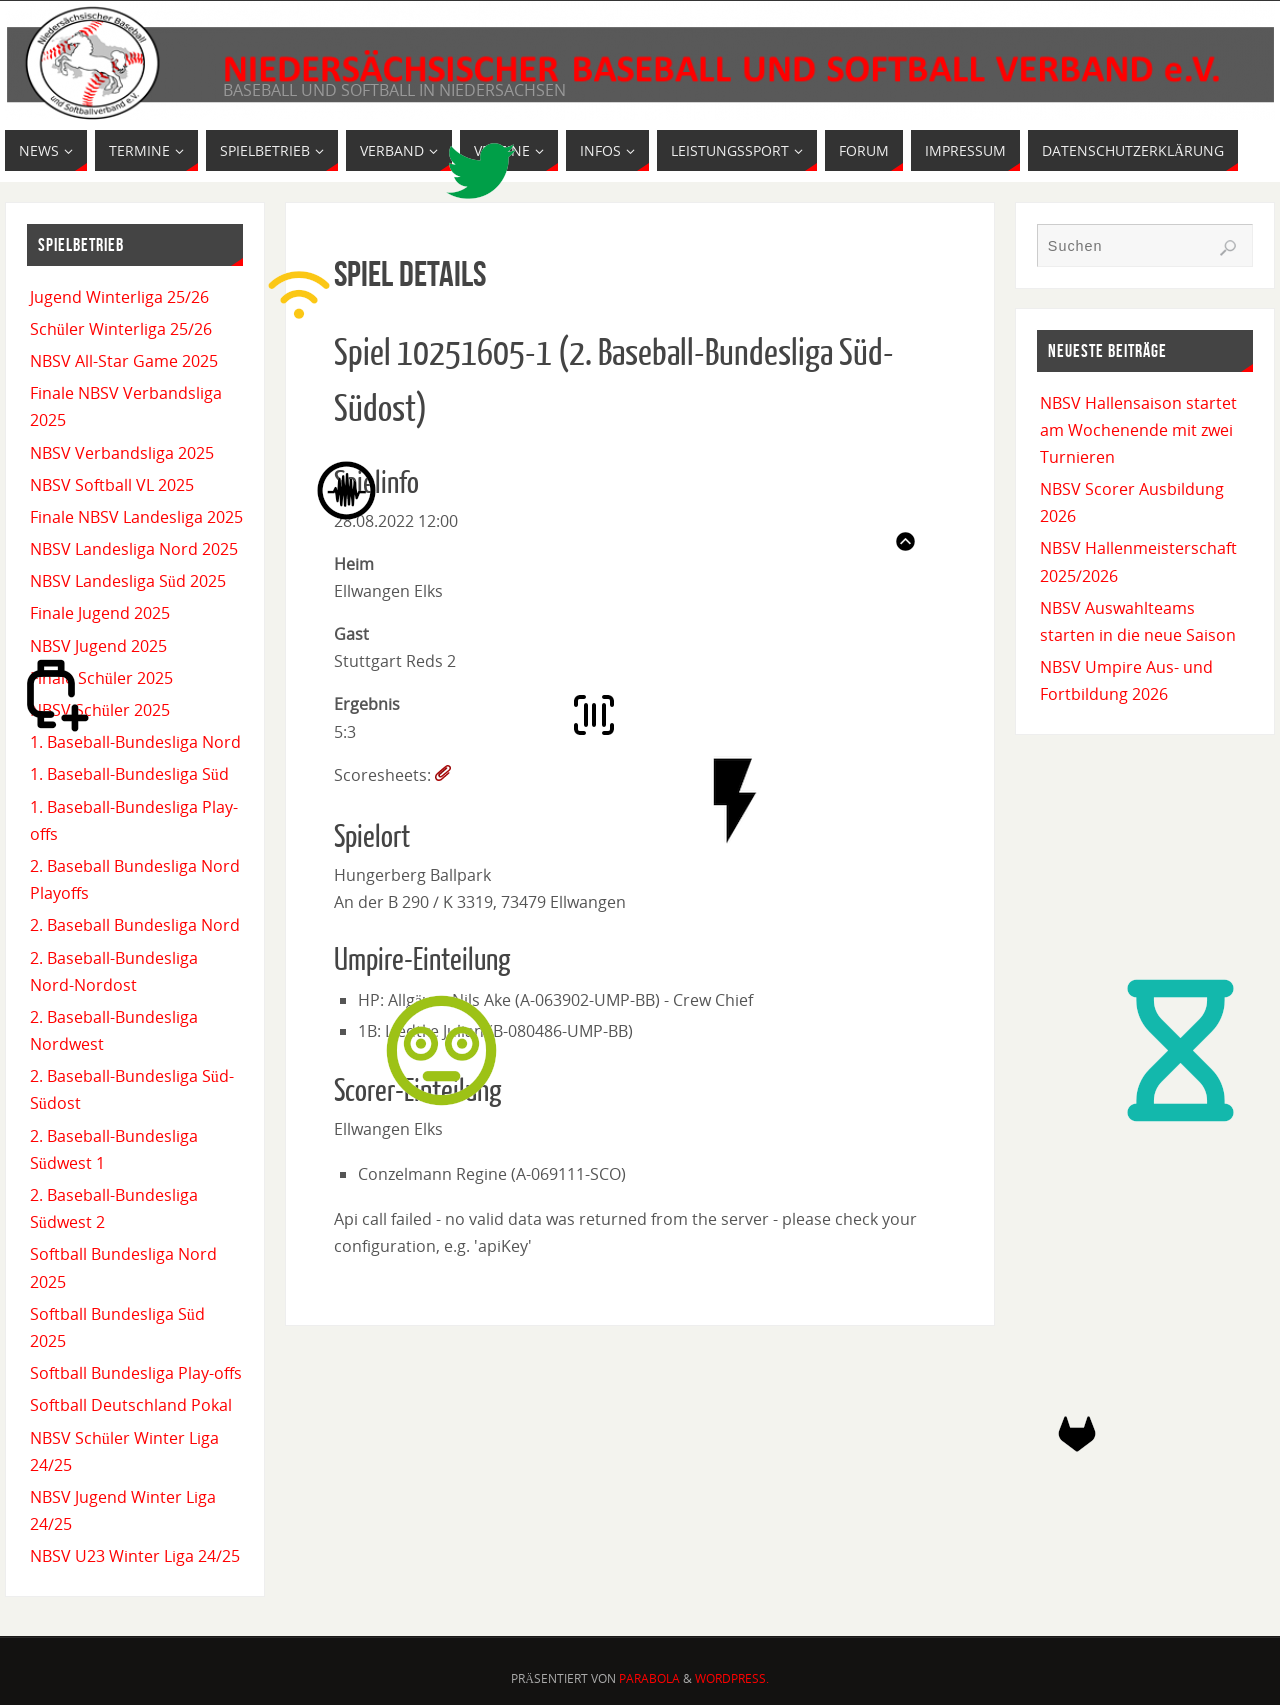 The height and width of the screenshot is (1705, 1280). Describe the element at coordinates (441, 1050) in the screenshot. I see `flushed or surprised emoji reaction` at that location.